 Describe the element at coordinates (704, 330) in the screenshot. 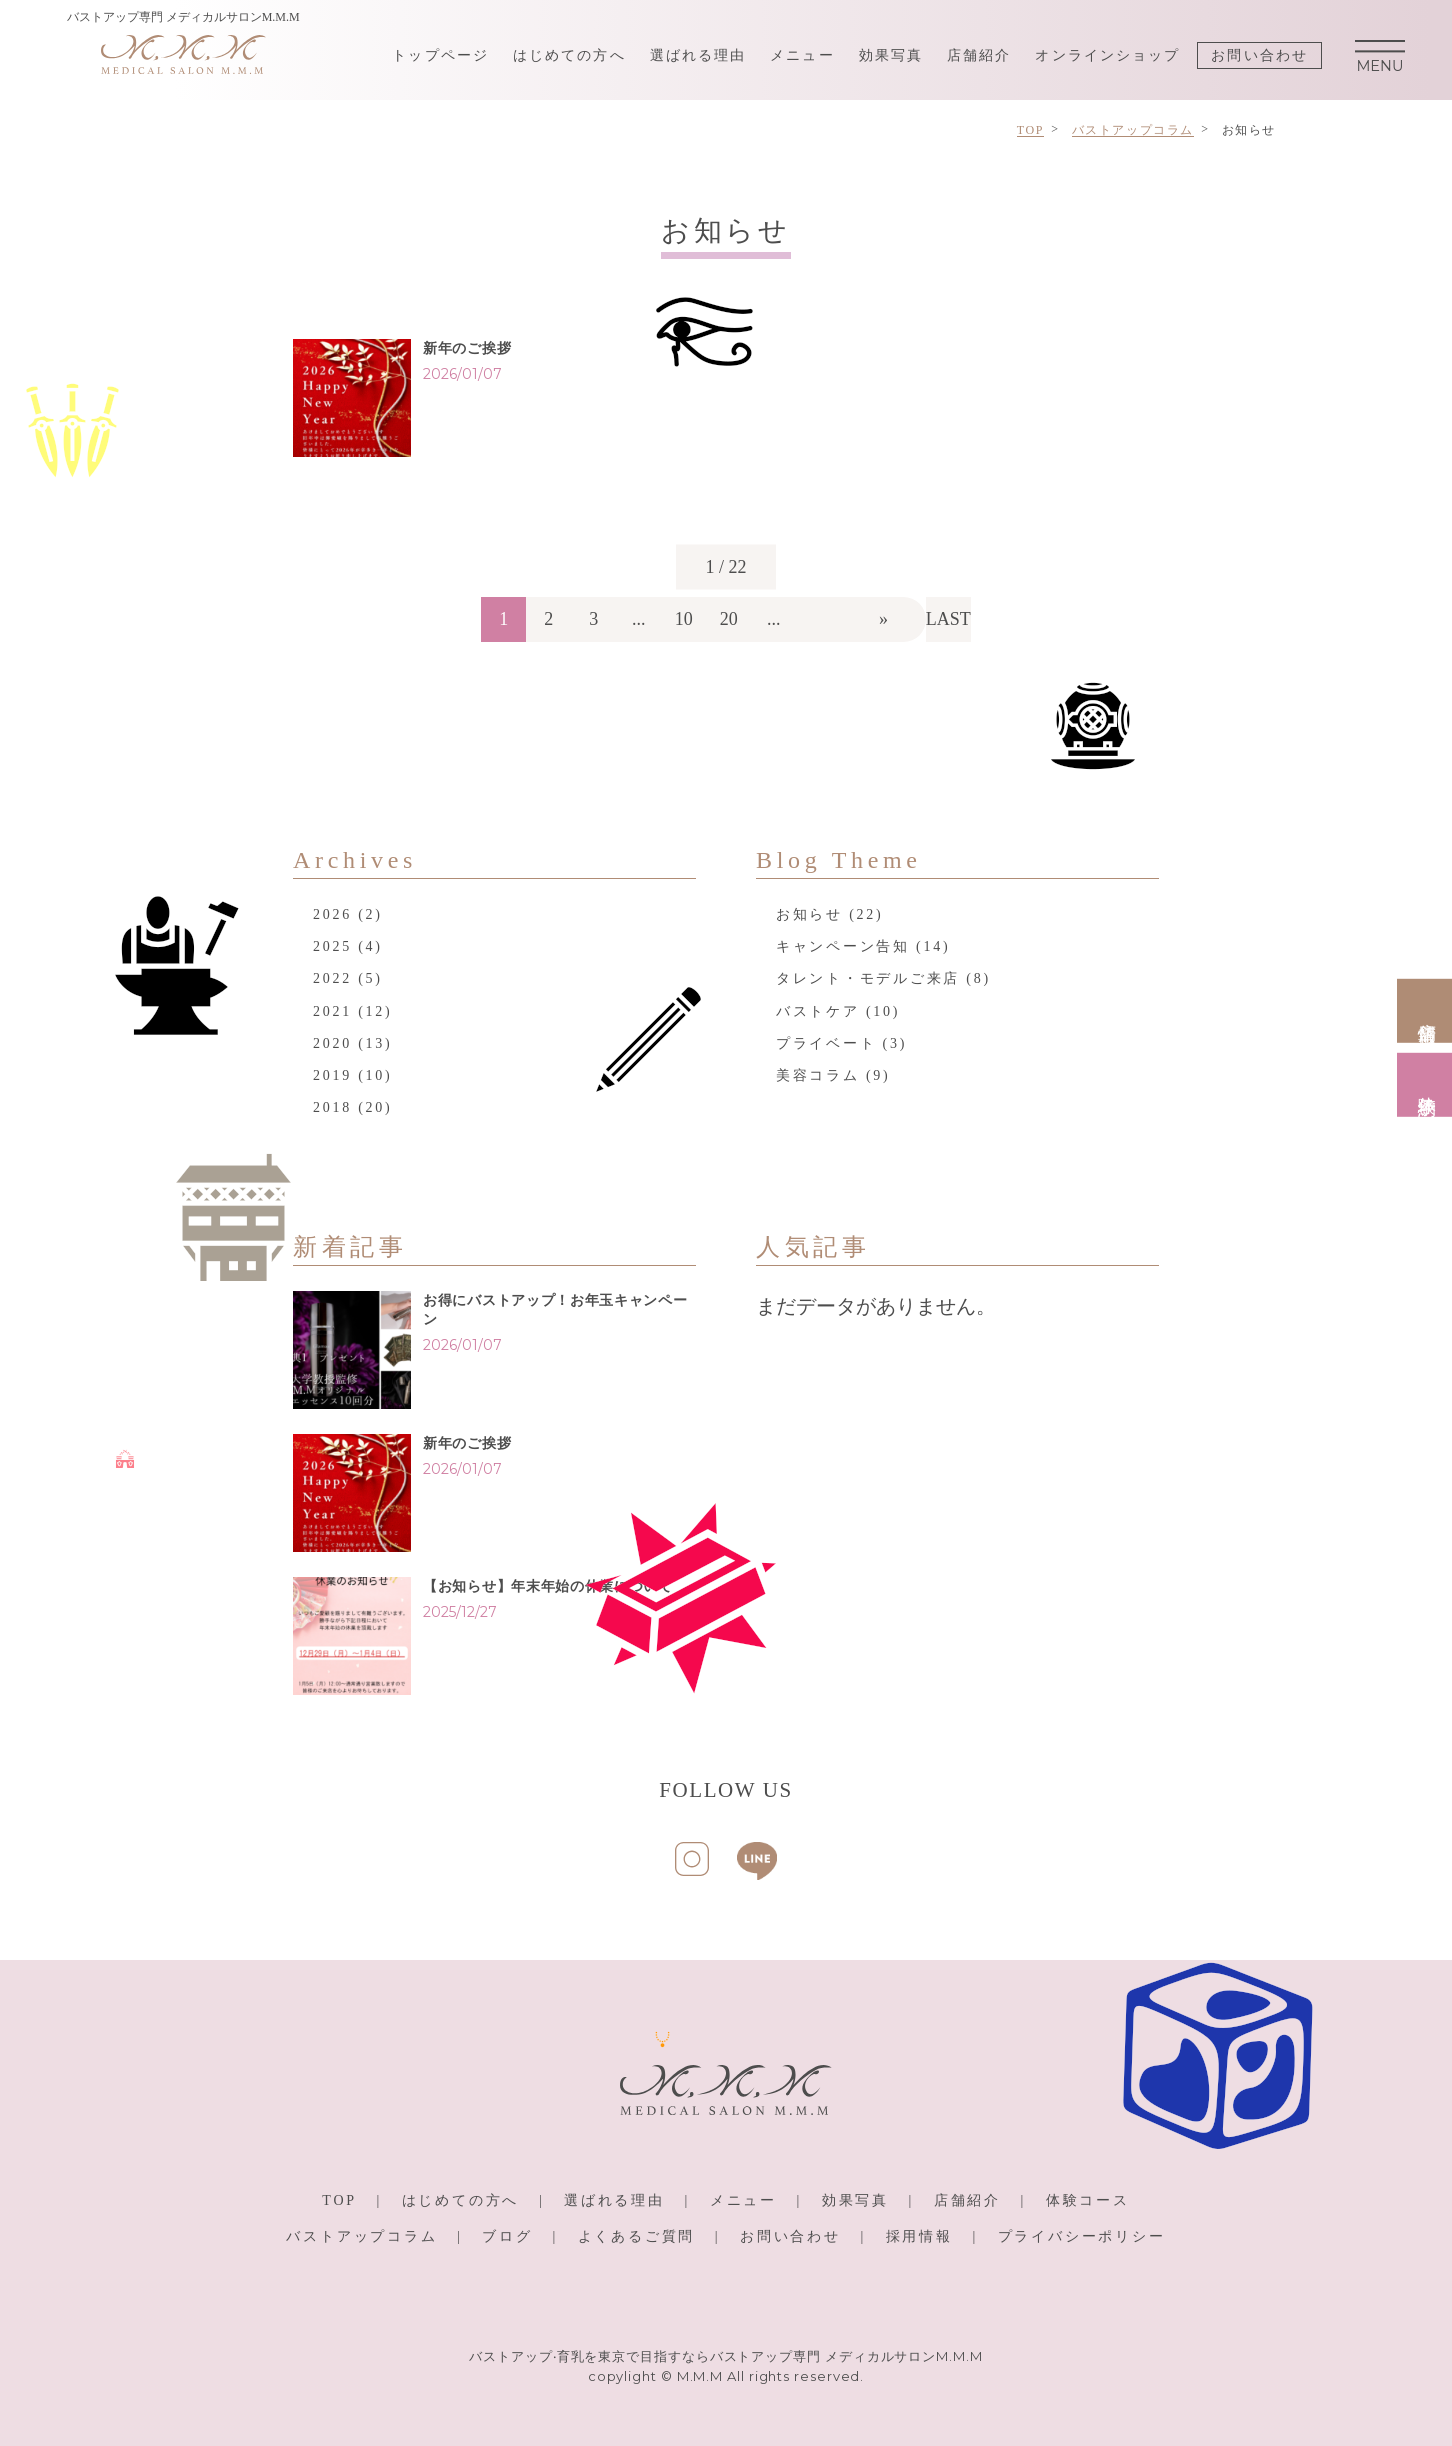

I see `access Egyptian or mythology-themed content` at that location.